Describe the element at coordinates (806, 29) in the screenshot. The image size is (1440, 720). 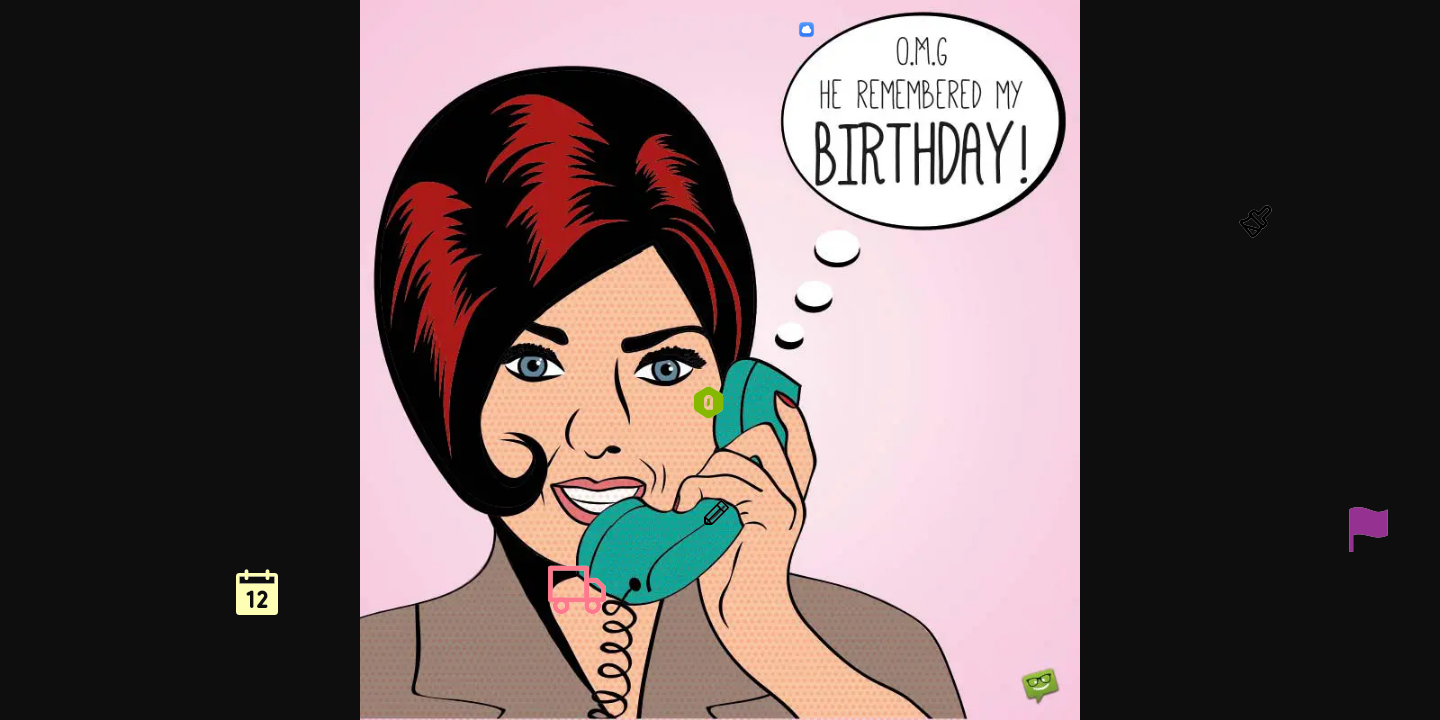
I see `access cloud storage or services` at that location.